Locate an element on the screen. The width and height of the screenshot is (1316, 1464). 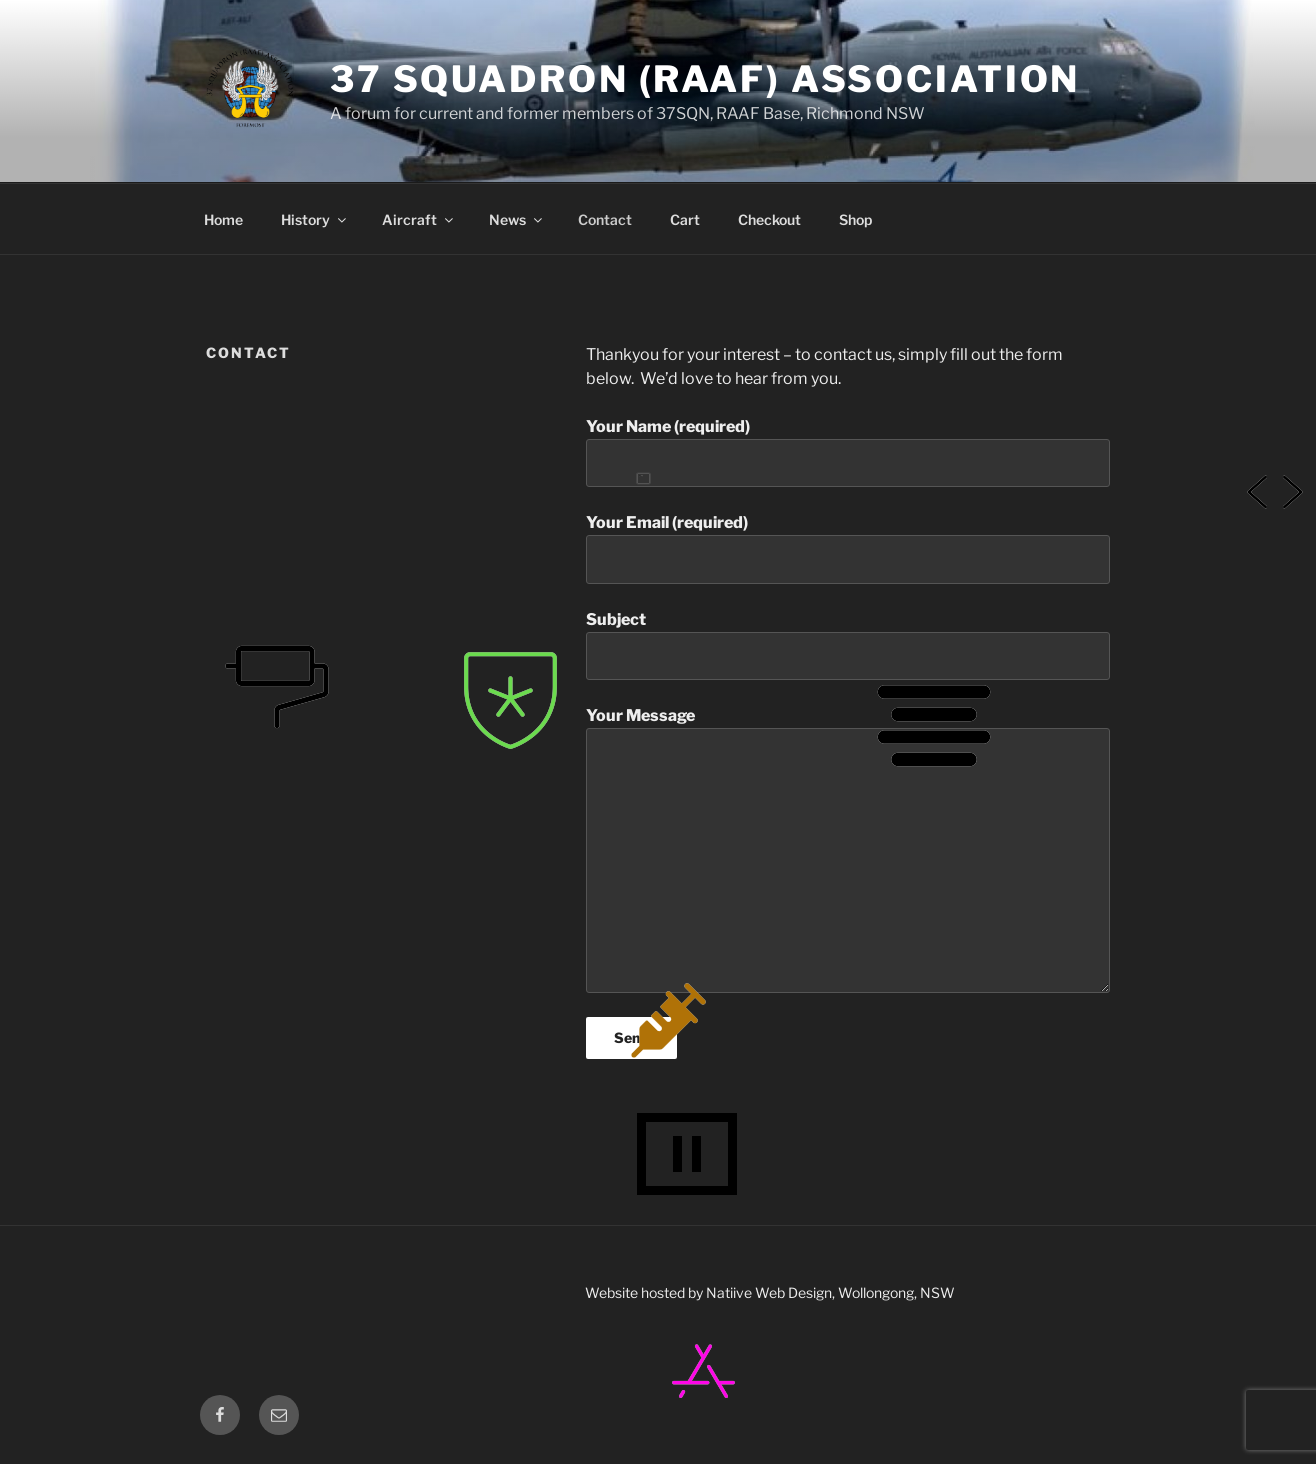
view or edit source code is located at coordinates (1275, 492).